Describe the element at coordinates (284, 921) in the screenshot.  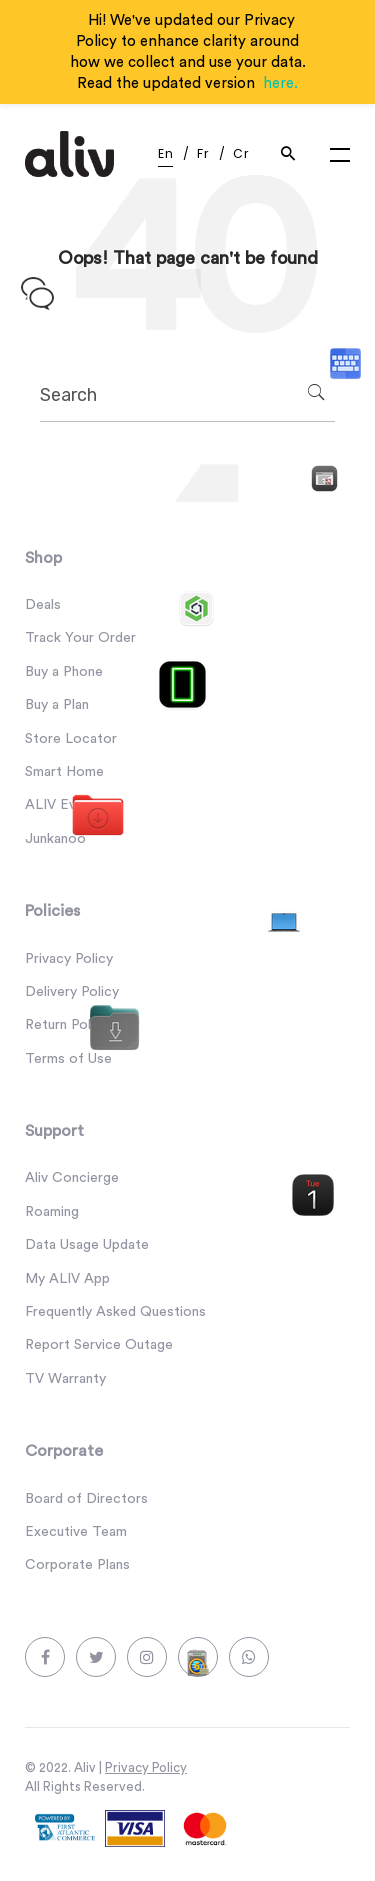
I see `macbook air 15-inch device icon` at that location.